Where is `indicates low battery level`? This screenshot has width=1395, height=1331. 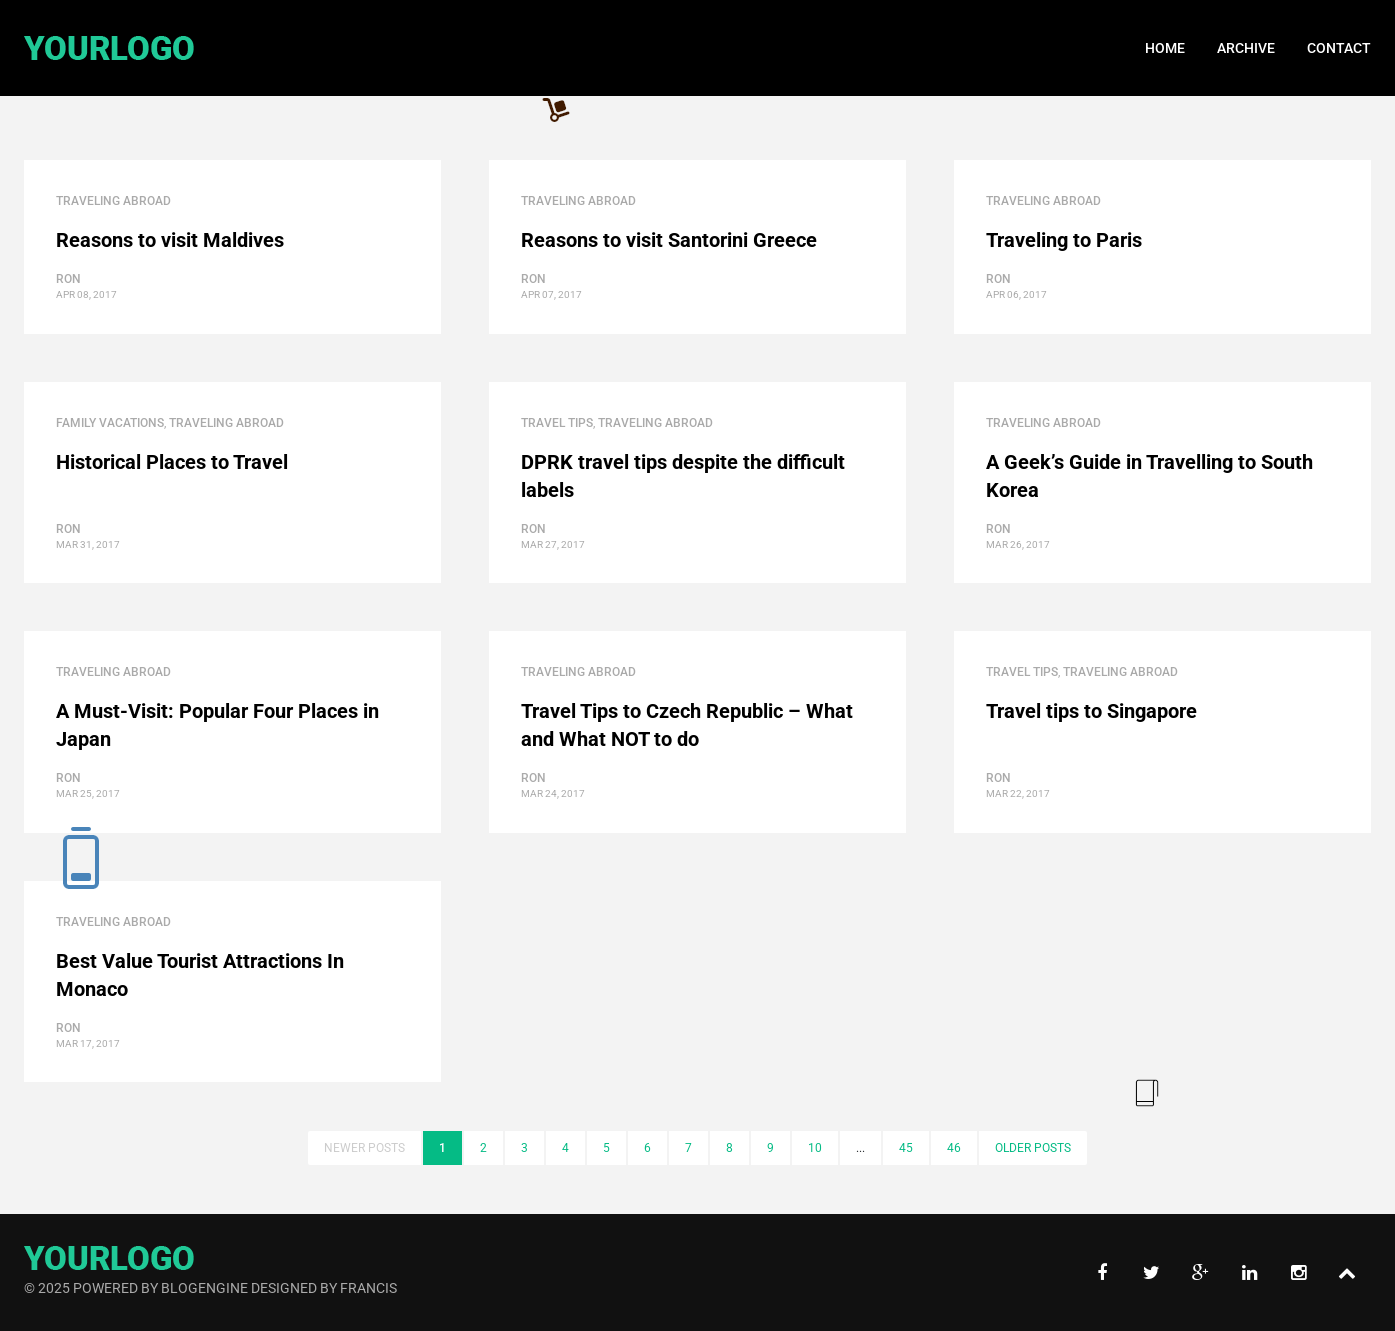 indicates low battery level is located at coordinates (81, 859).